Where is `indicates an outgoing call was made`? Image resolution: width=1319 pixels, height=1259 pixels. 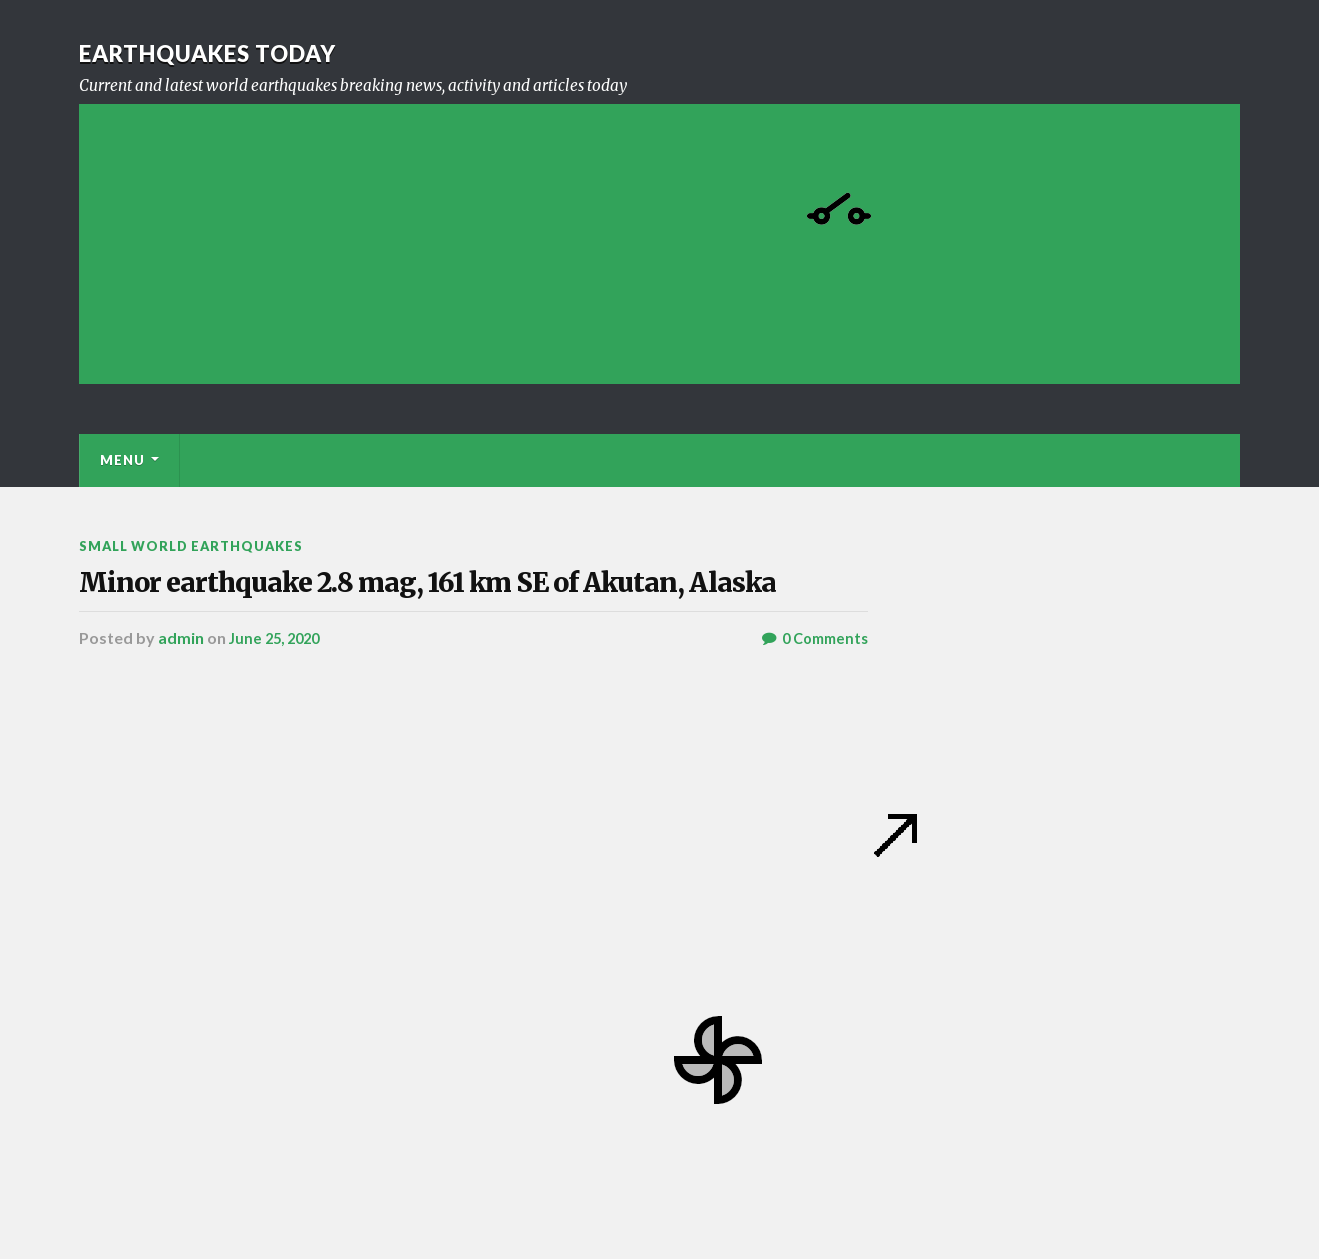
indicates an outgoing call was made is located at coordinates (897, 834).